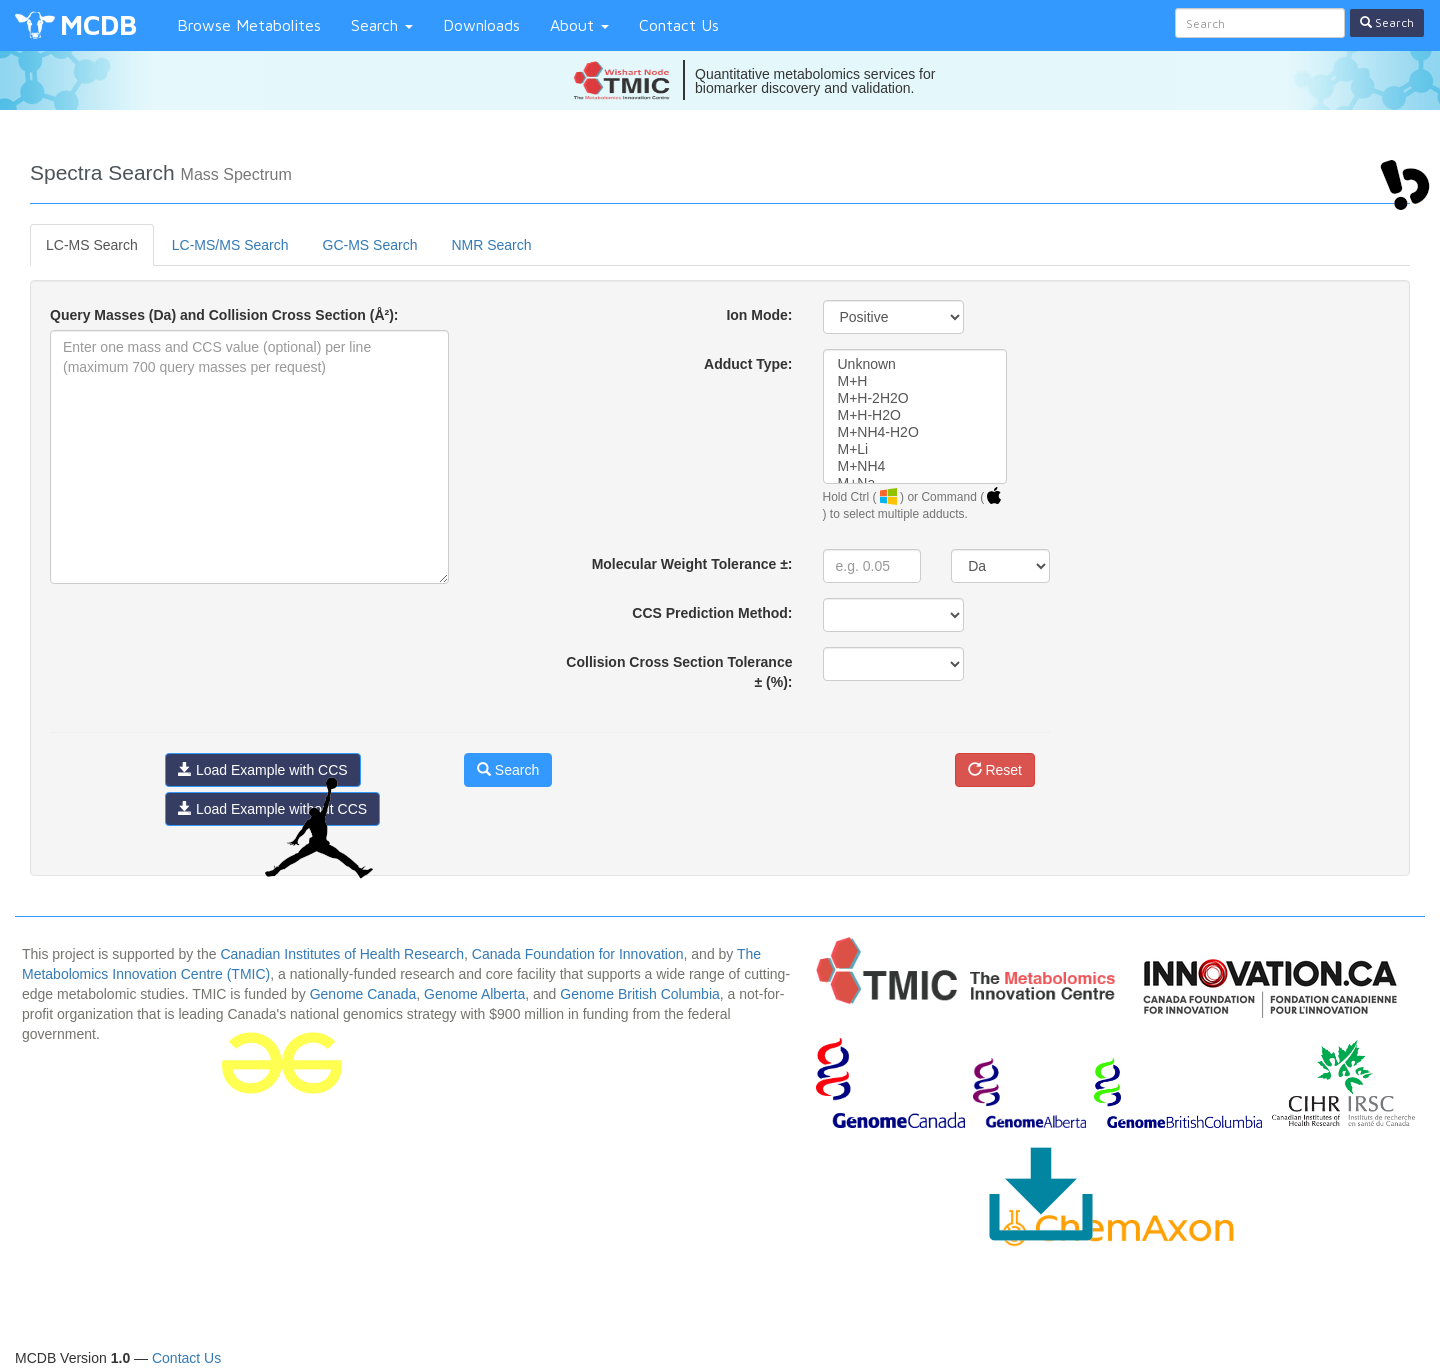 The width and height of the screenshot is (1440, 1368). I want to click on open the Bukalapak app, so click(1405, 185).